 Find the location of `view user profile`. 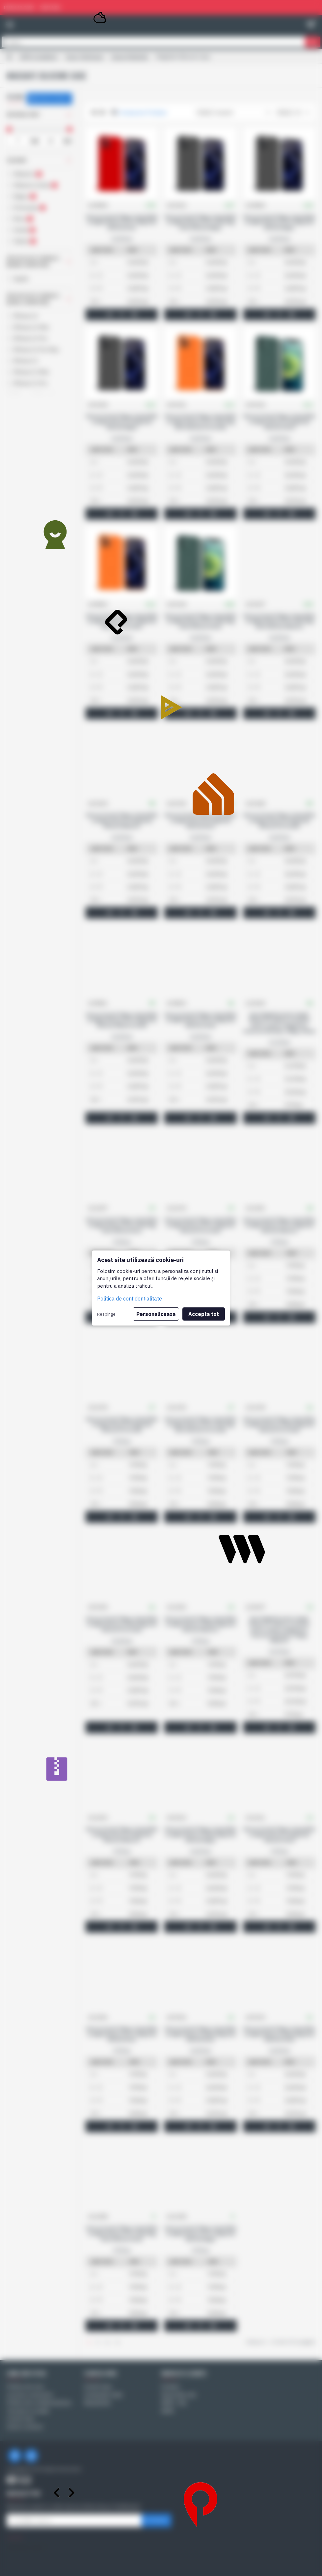

view user profile is located at coordinates (55, 534).